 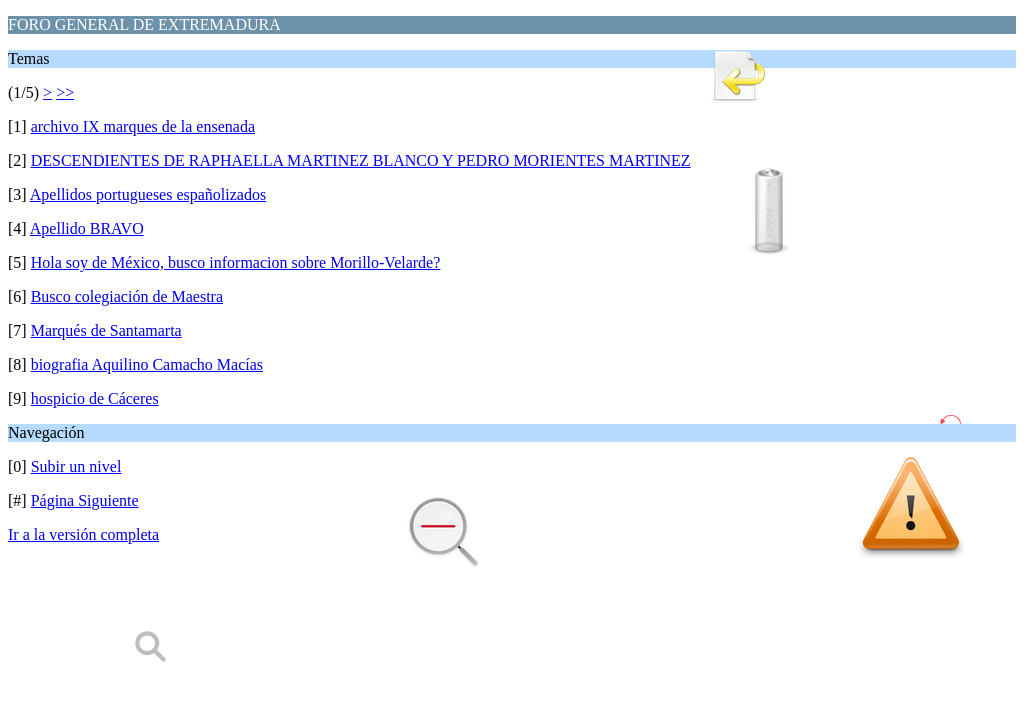 I want to click on zoom out to see more content, so click(x=443, y=531).